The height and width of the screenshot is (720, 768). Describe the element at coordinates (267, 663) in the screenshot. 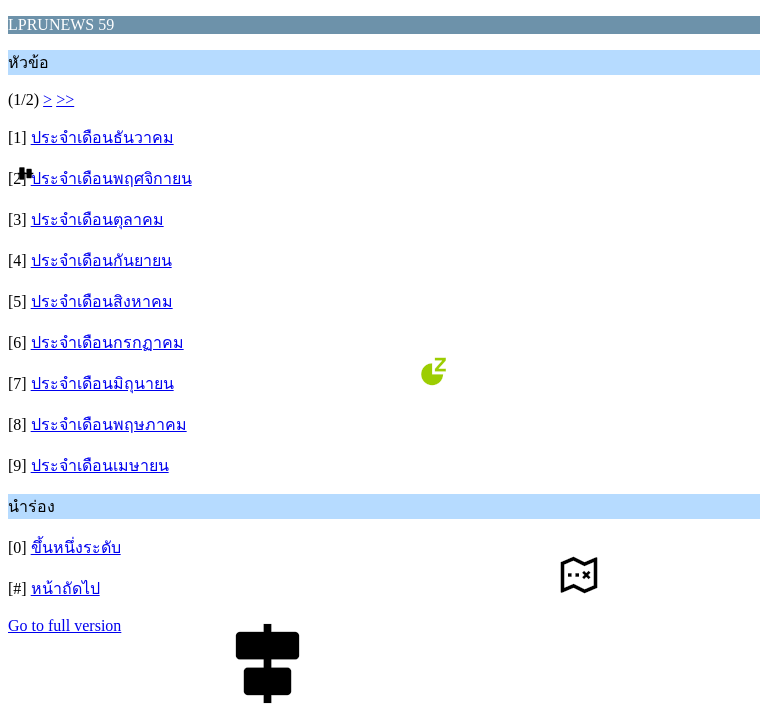

I see `align selected items to horizontal center` at that location.